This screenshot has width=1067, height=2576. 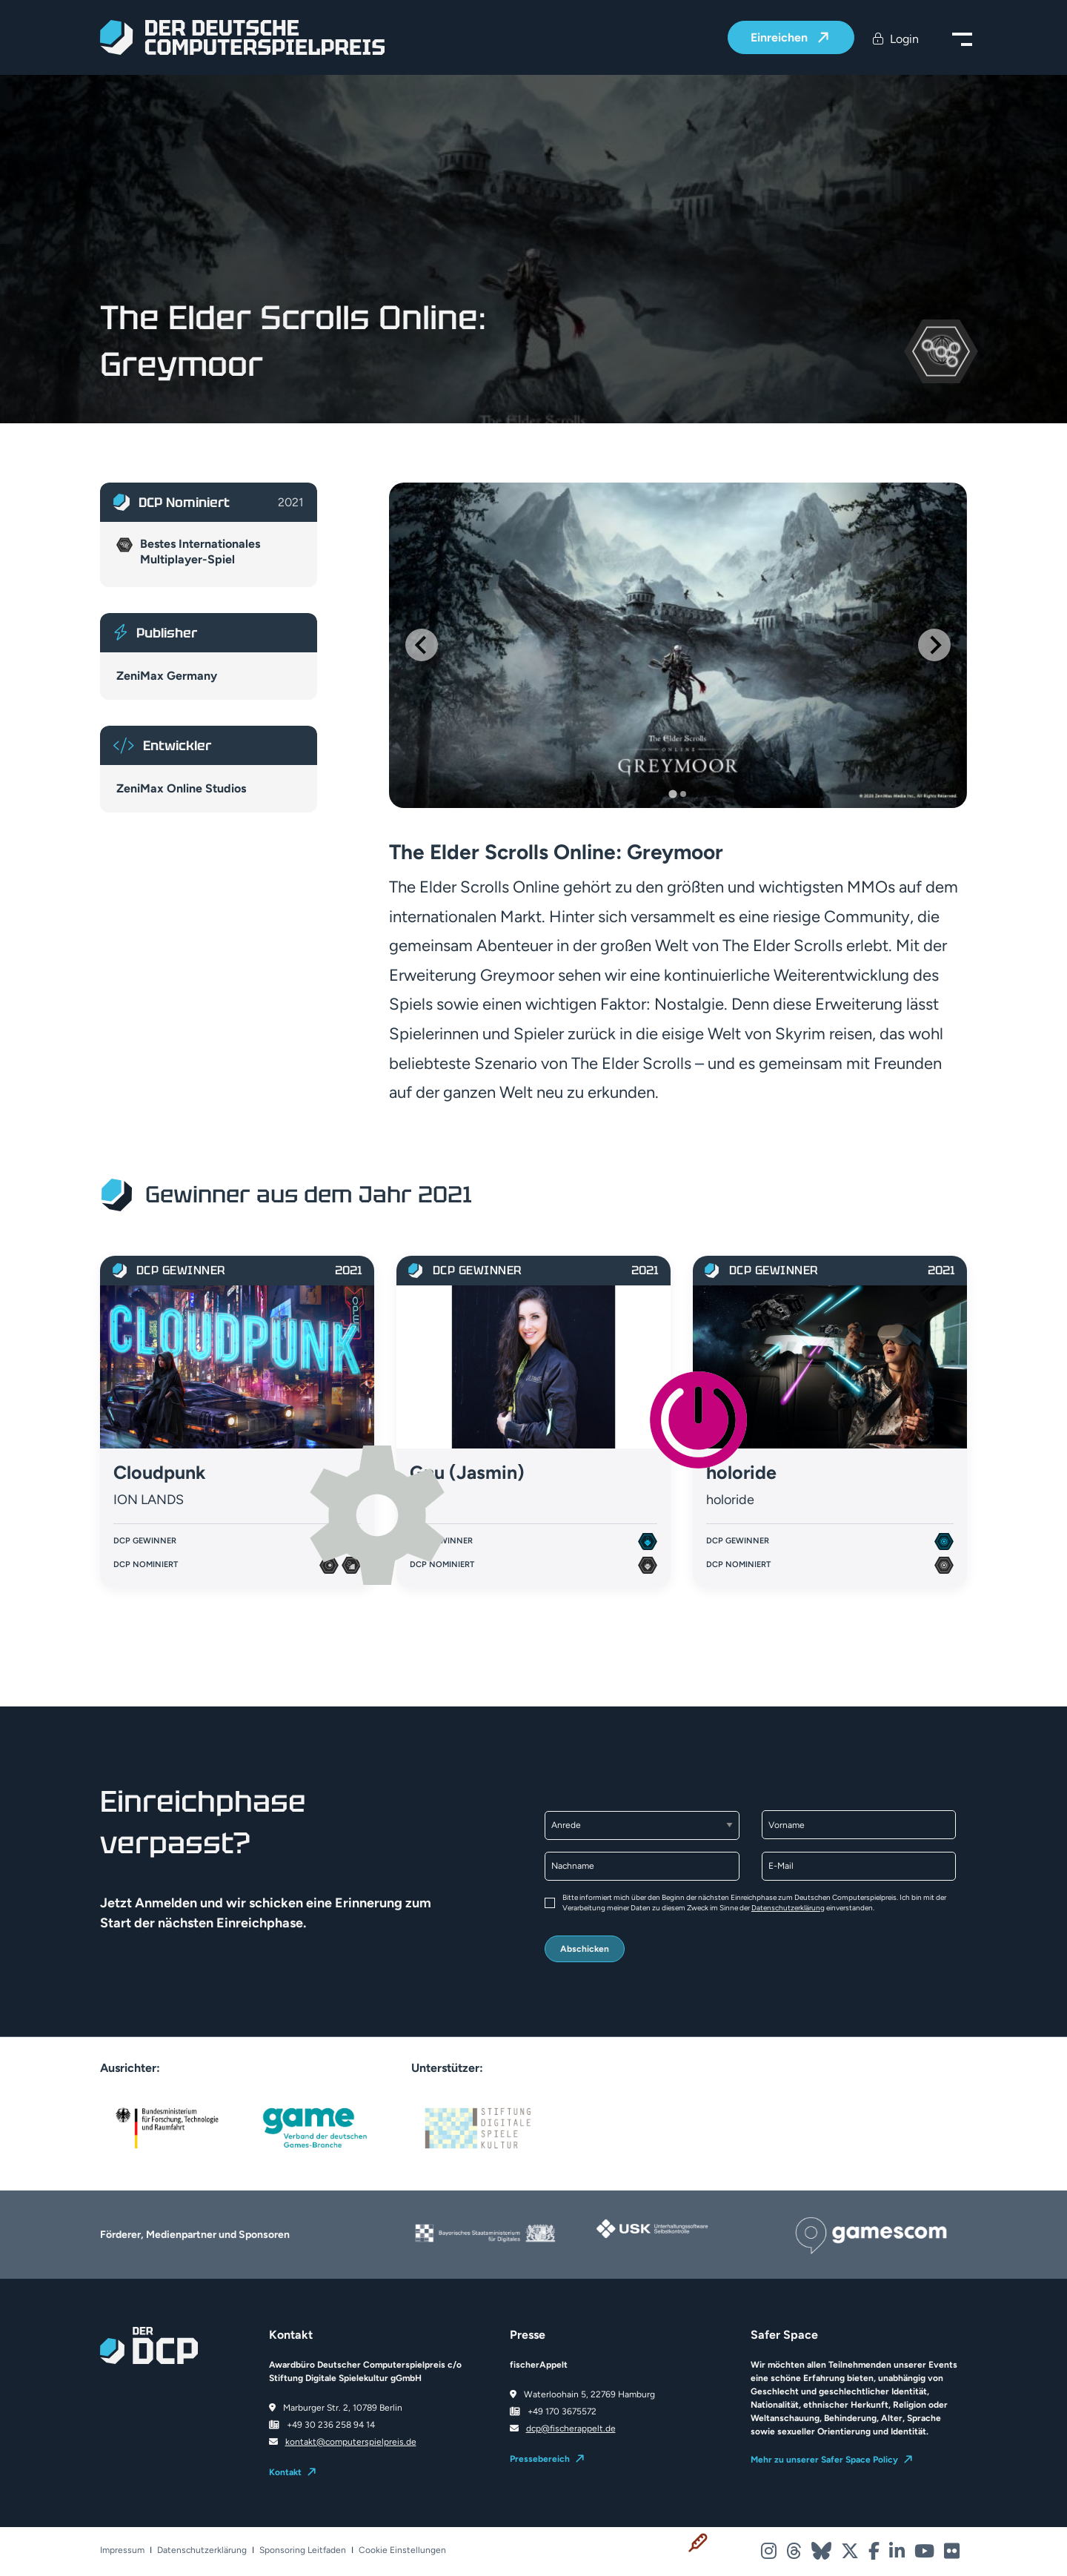 What do you see at coordinates (698, 2543) in the screenshot?
I see `view current temperature reading` at bounding box center [698, 2543].